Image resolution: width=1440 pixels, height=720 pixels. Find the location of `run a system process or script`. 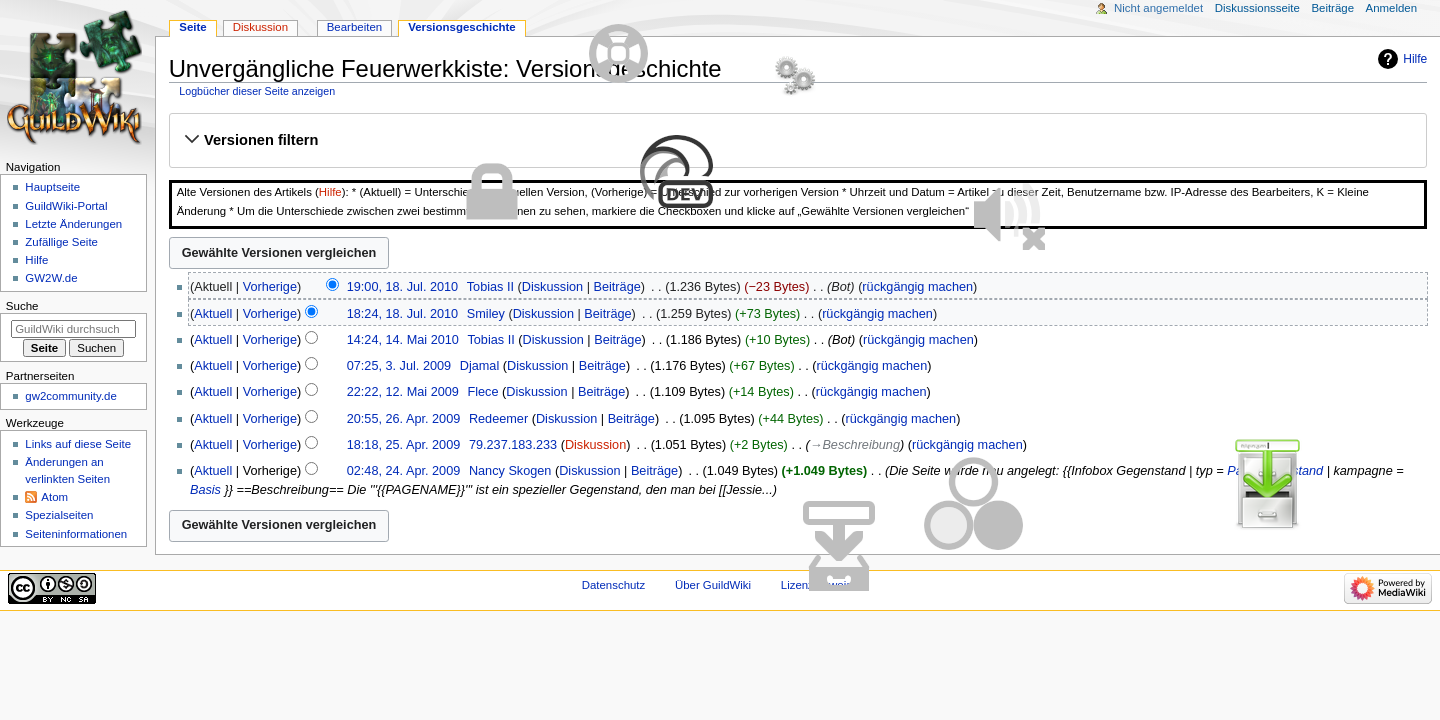

run a system process or script is located at coordinates (795, 76).